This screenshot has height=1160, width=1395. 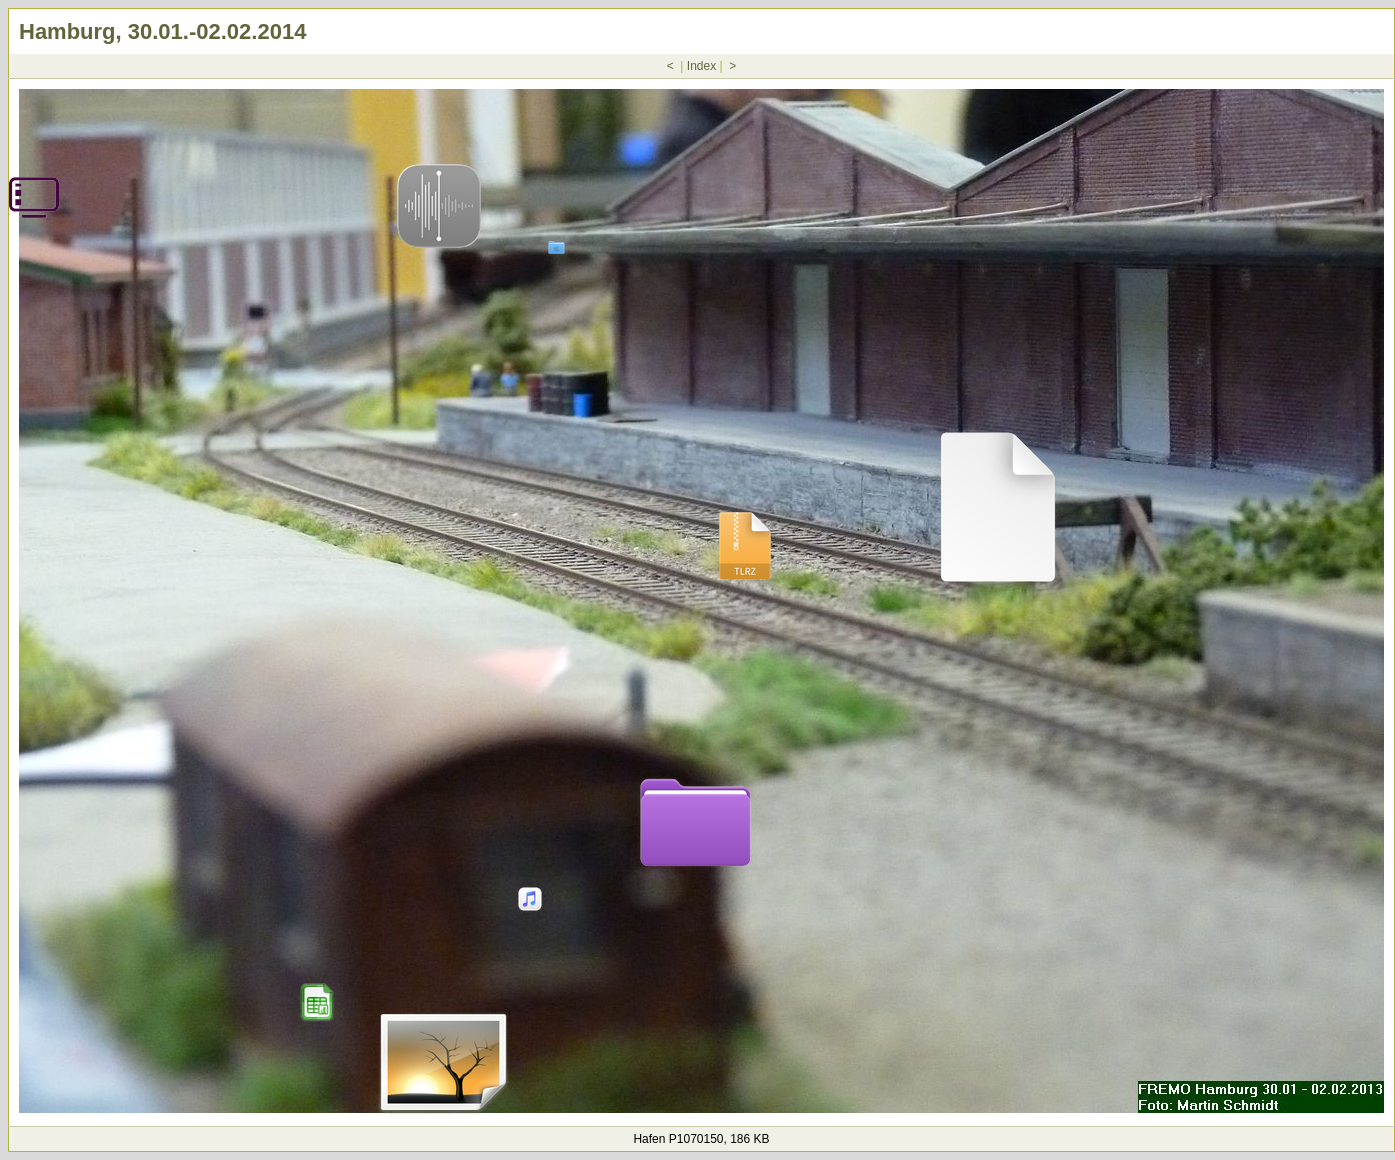 I want to click on indicates an image file type, so click(x=443, y=1065).